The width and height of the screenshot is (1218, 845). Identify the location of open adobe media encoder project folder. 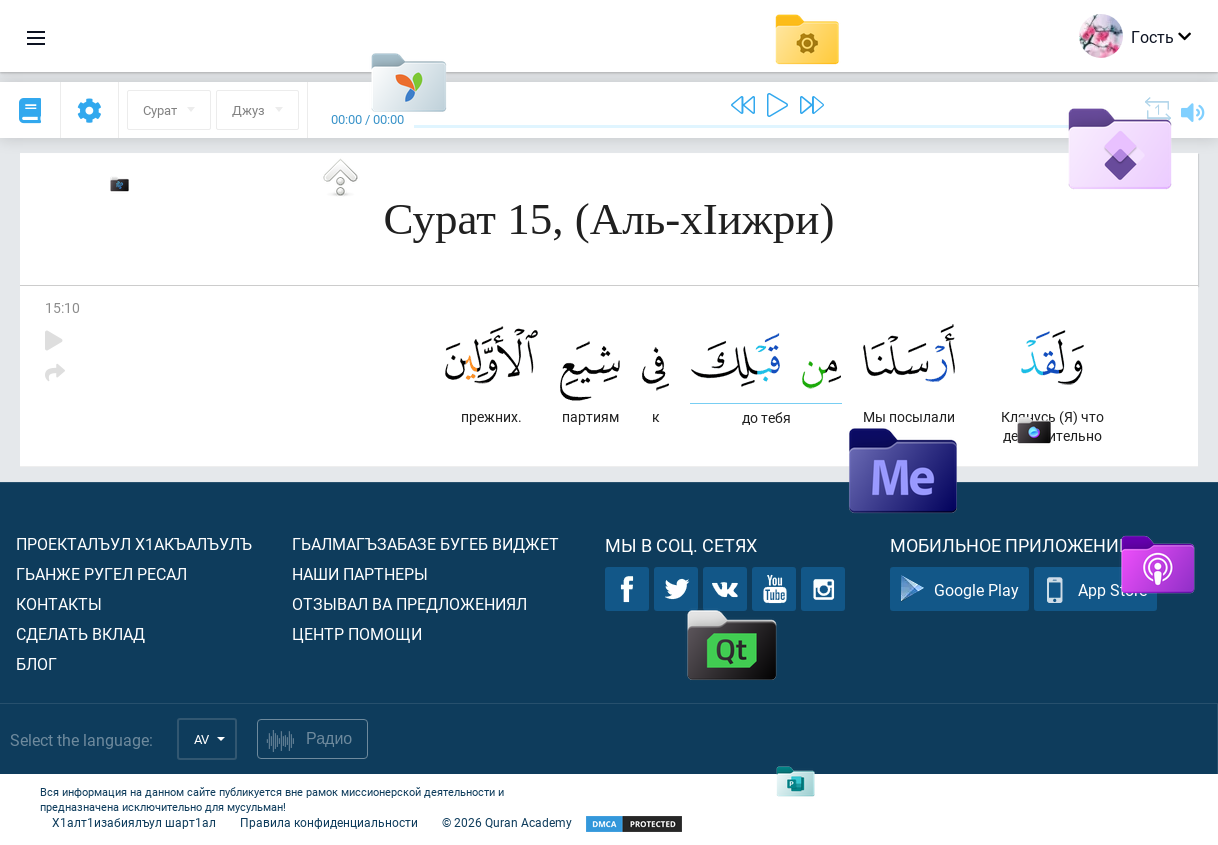
(902, 473).